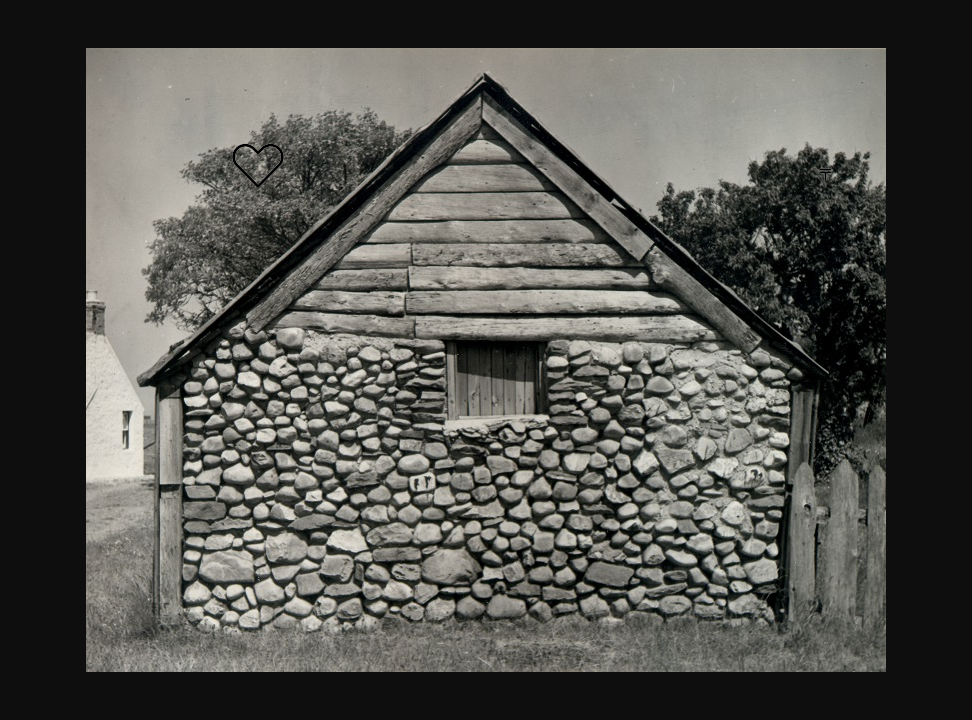  Describe the element at coordinates (825, 174) in the screenshot. I see `indicates kazakhstani tenge currency` at that location.